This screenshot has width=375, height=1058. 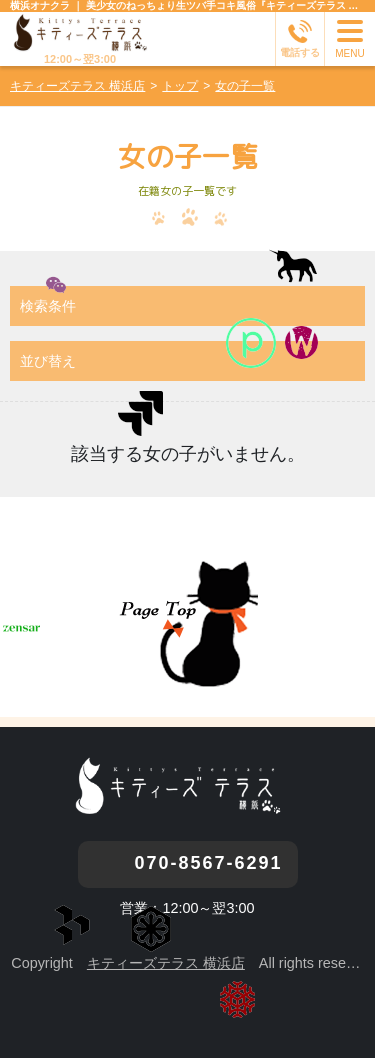 What do you see at coordinates (237, 999) in the screenshot?
I see `Picard Surgelés brand logo` at bounding box center [237, 999].